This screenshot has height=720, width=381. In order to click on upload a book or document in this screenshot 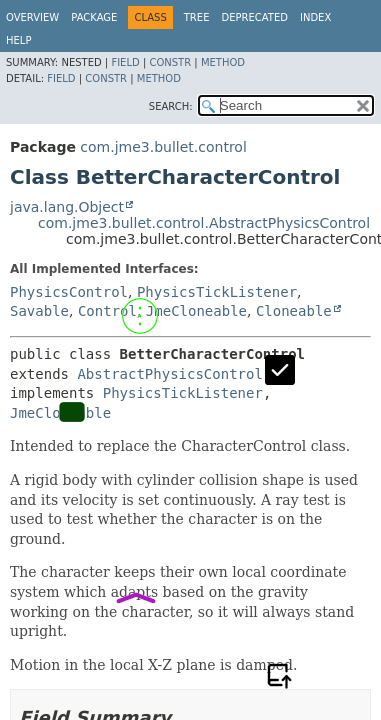, I will do `click(279, 675)`.